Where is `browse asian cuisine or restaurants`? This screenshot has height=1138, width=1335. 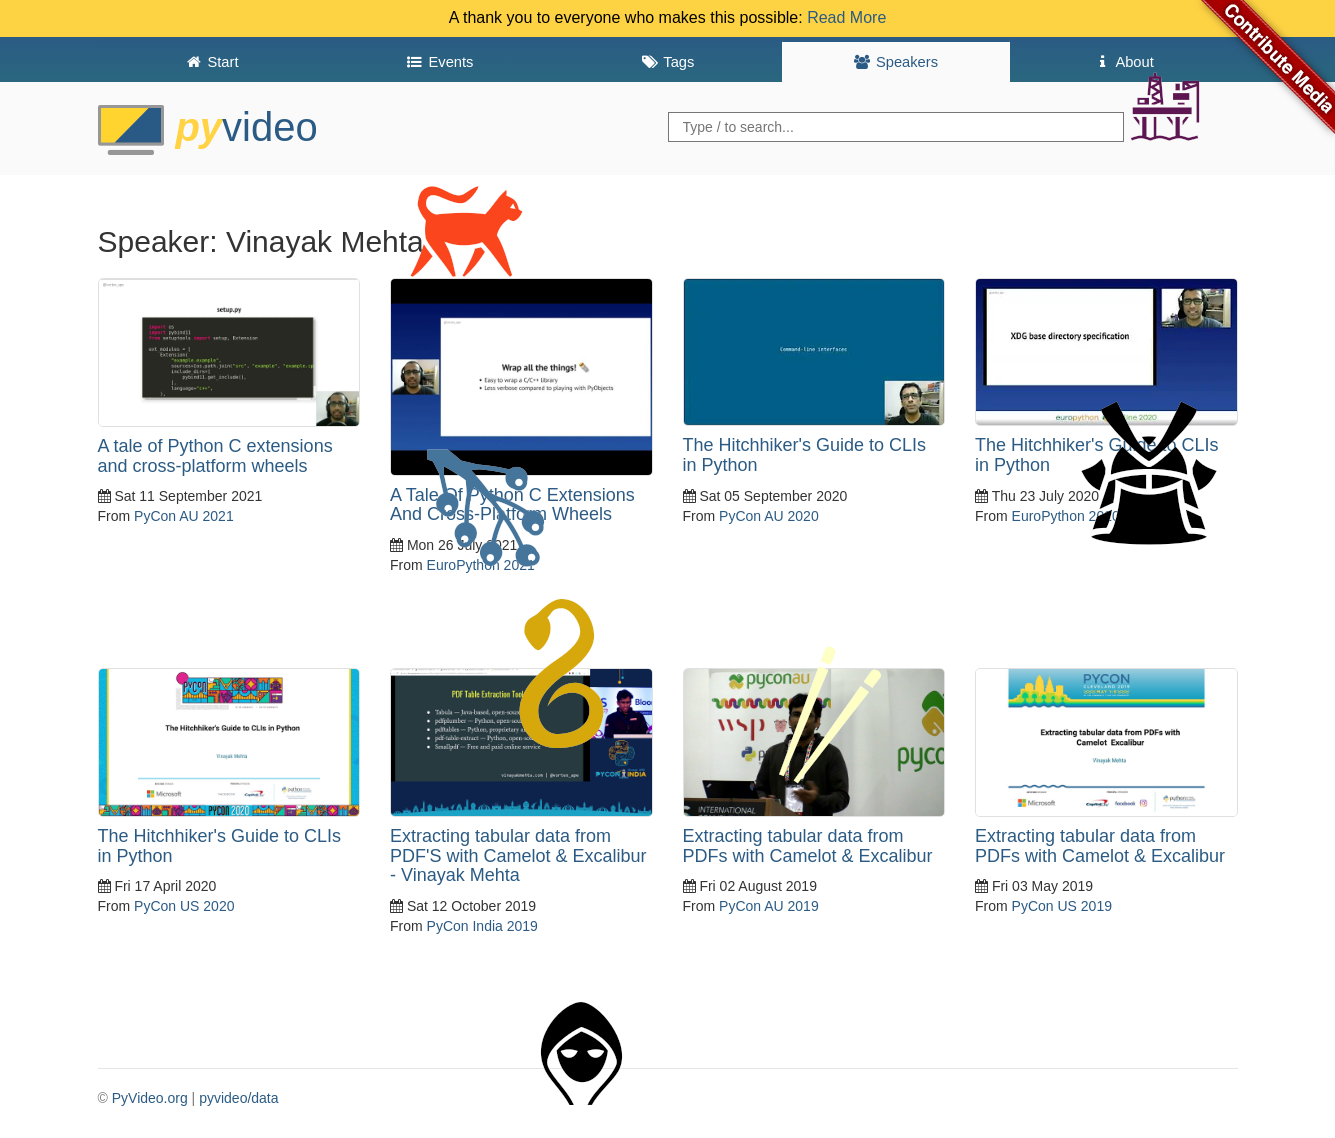
browse asian cuisine or restaurants is located at coordinates (830, 716).